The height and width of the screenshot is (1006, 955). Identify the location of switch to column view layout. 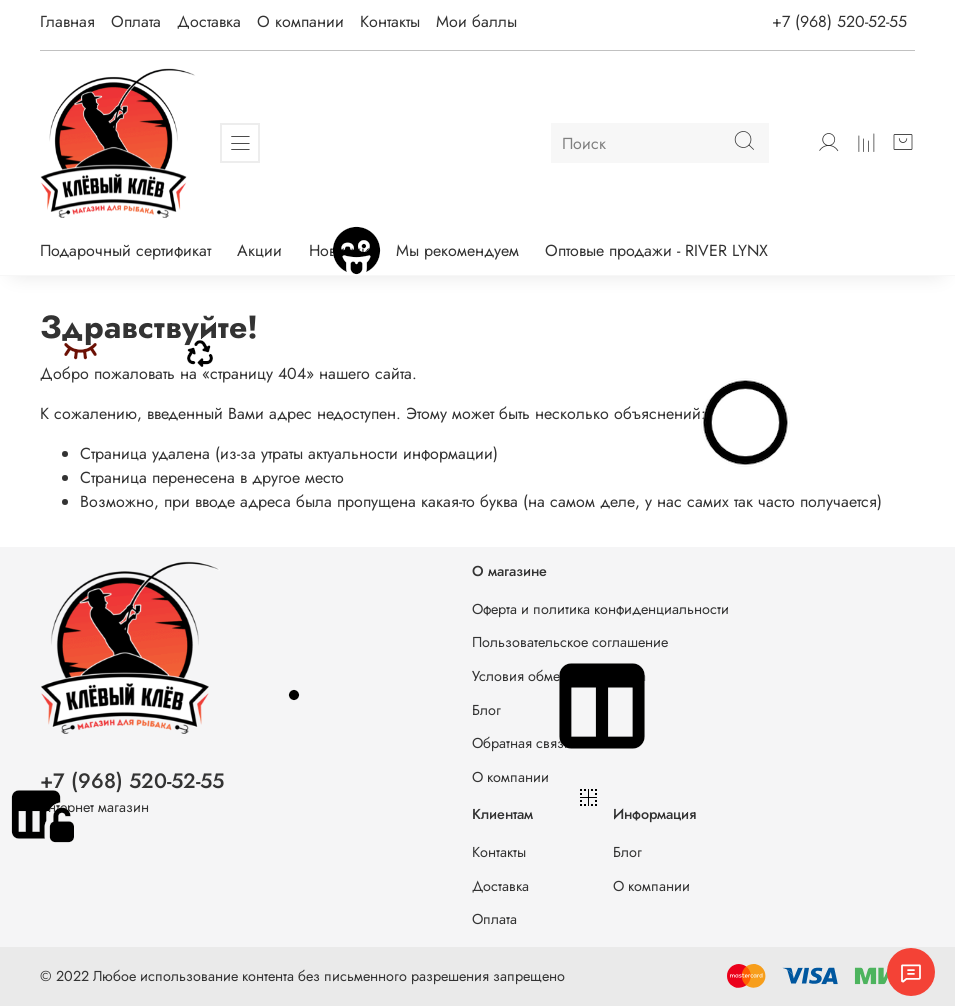
(602, 706).